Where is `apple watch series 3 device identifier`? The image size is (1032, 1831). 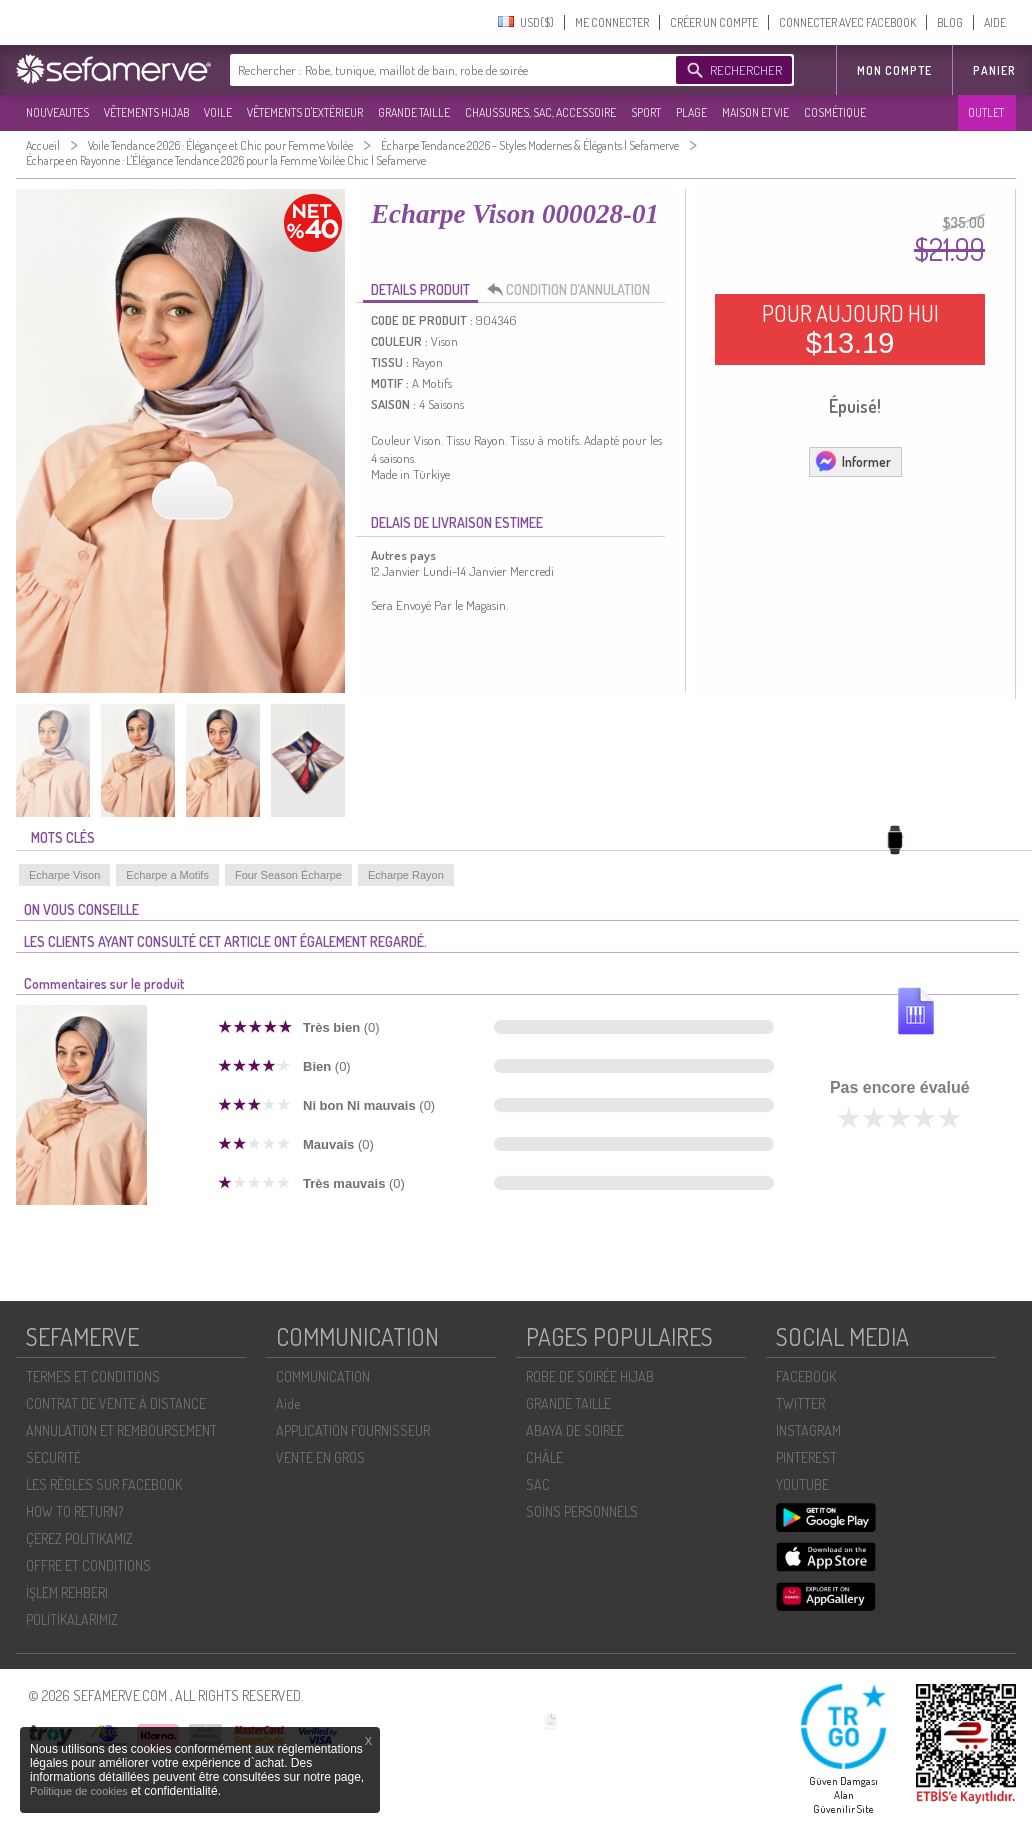 apple watch series 3 device identifier is located at coordinates (895, 840).